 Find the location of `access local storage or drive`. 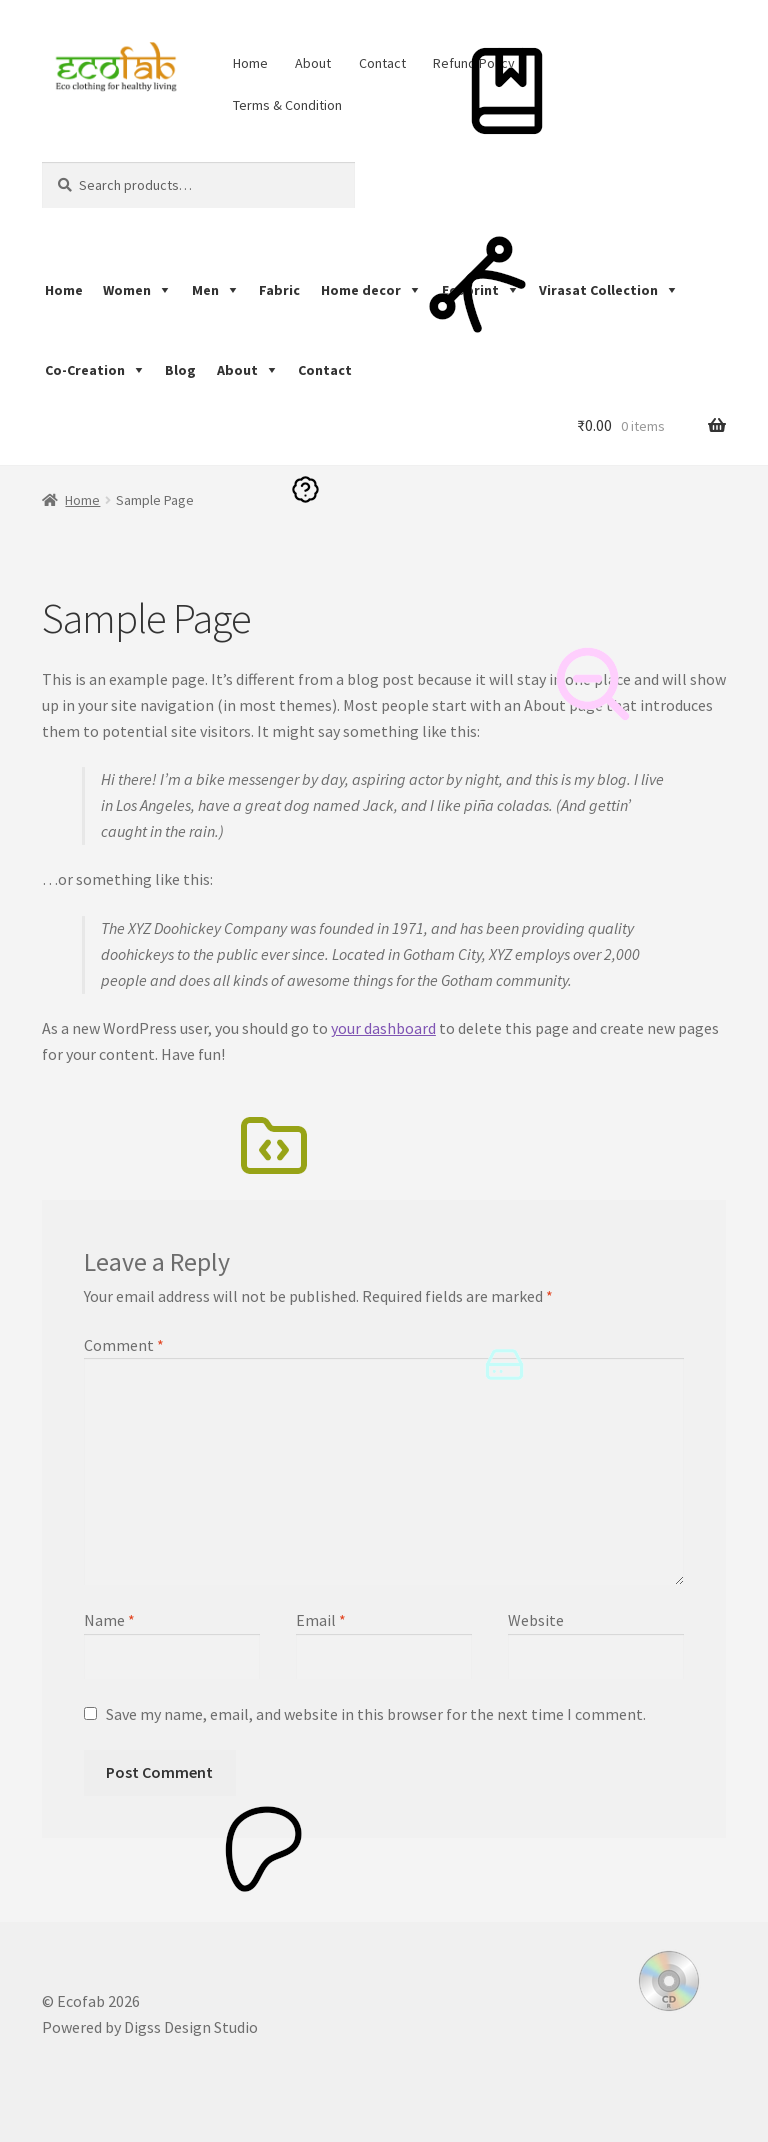

access local storage or drive is located at coordinates (504, 1364).